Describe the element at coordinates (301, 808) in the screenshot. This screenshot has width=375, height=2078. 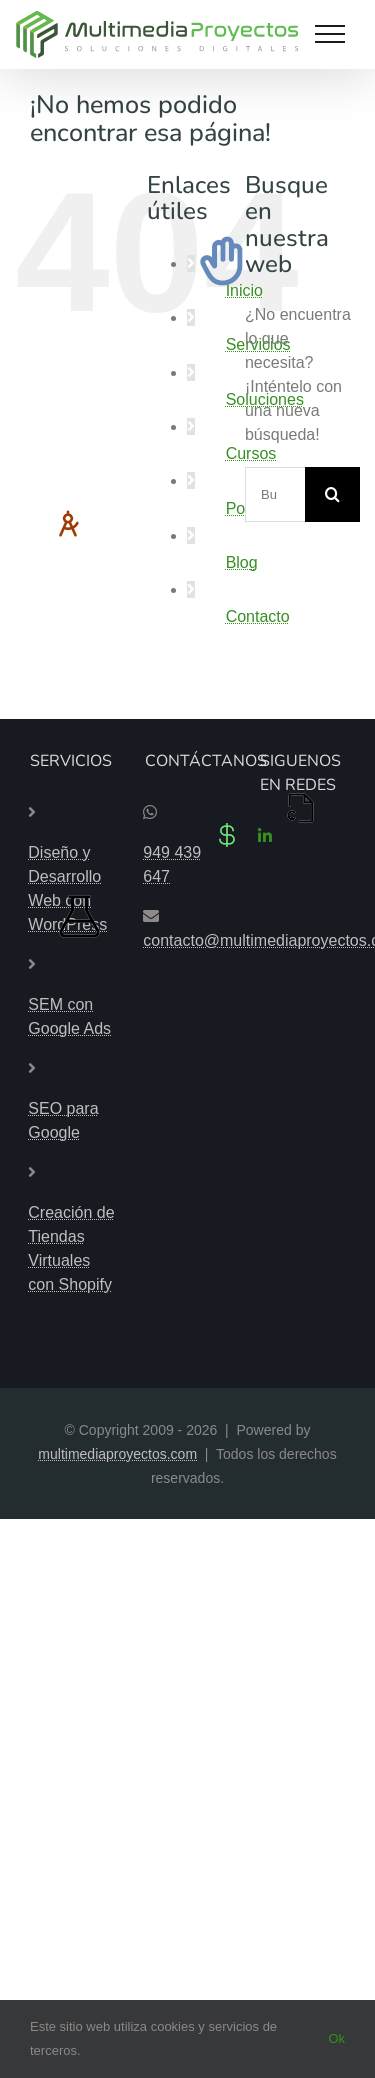
I see `a C programming language source file` at that location.